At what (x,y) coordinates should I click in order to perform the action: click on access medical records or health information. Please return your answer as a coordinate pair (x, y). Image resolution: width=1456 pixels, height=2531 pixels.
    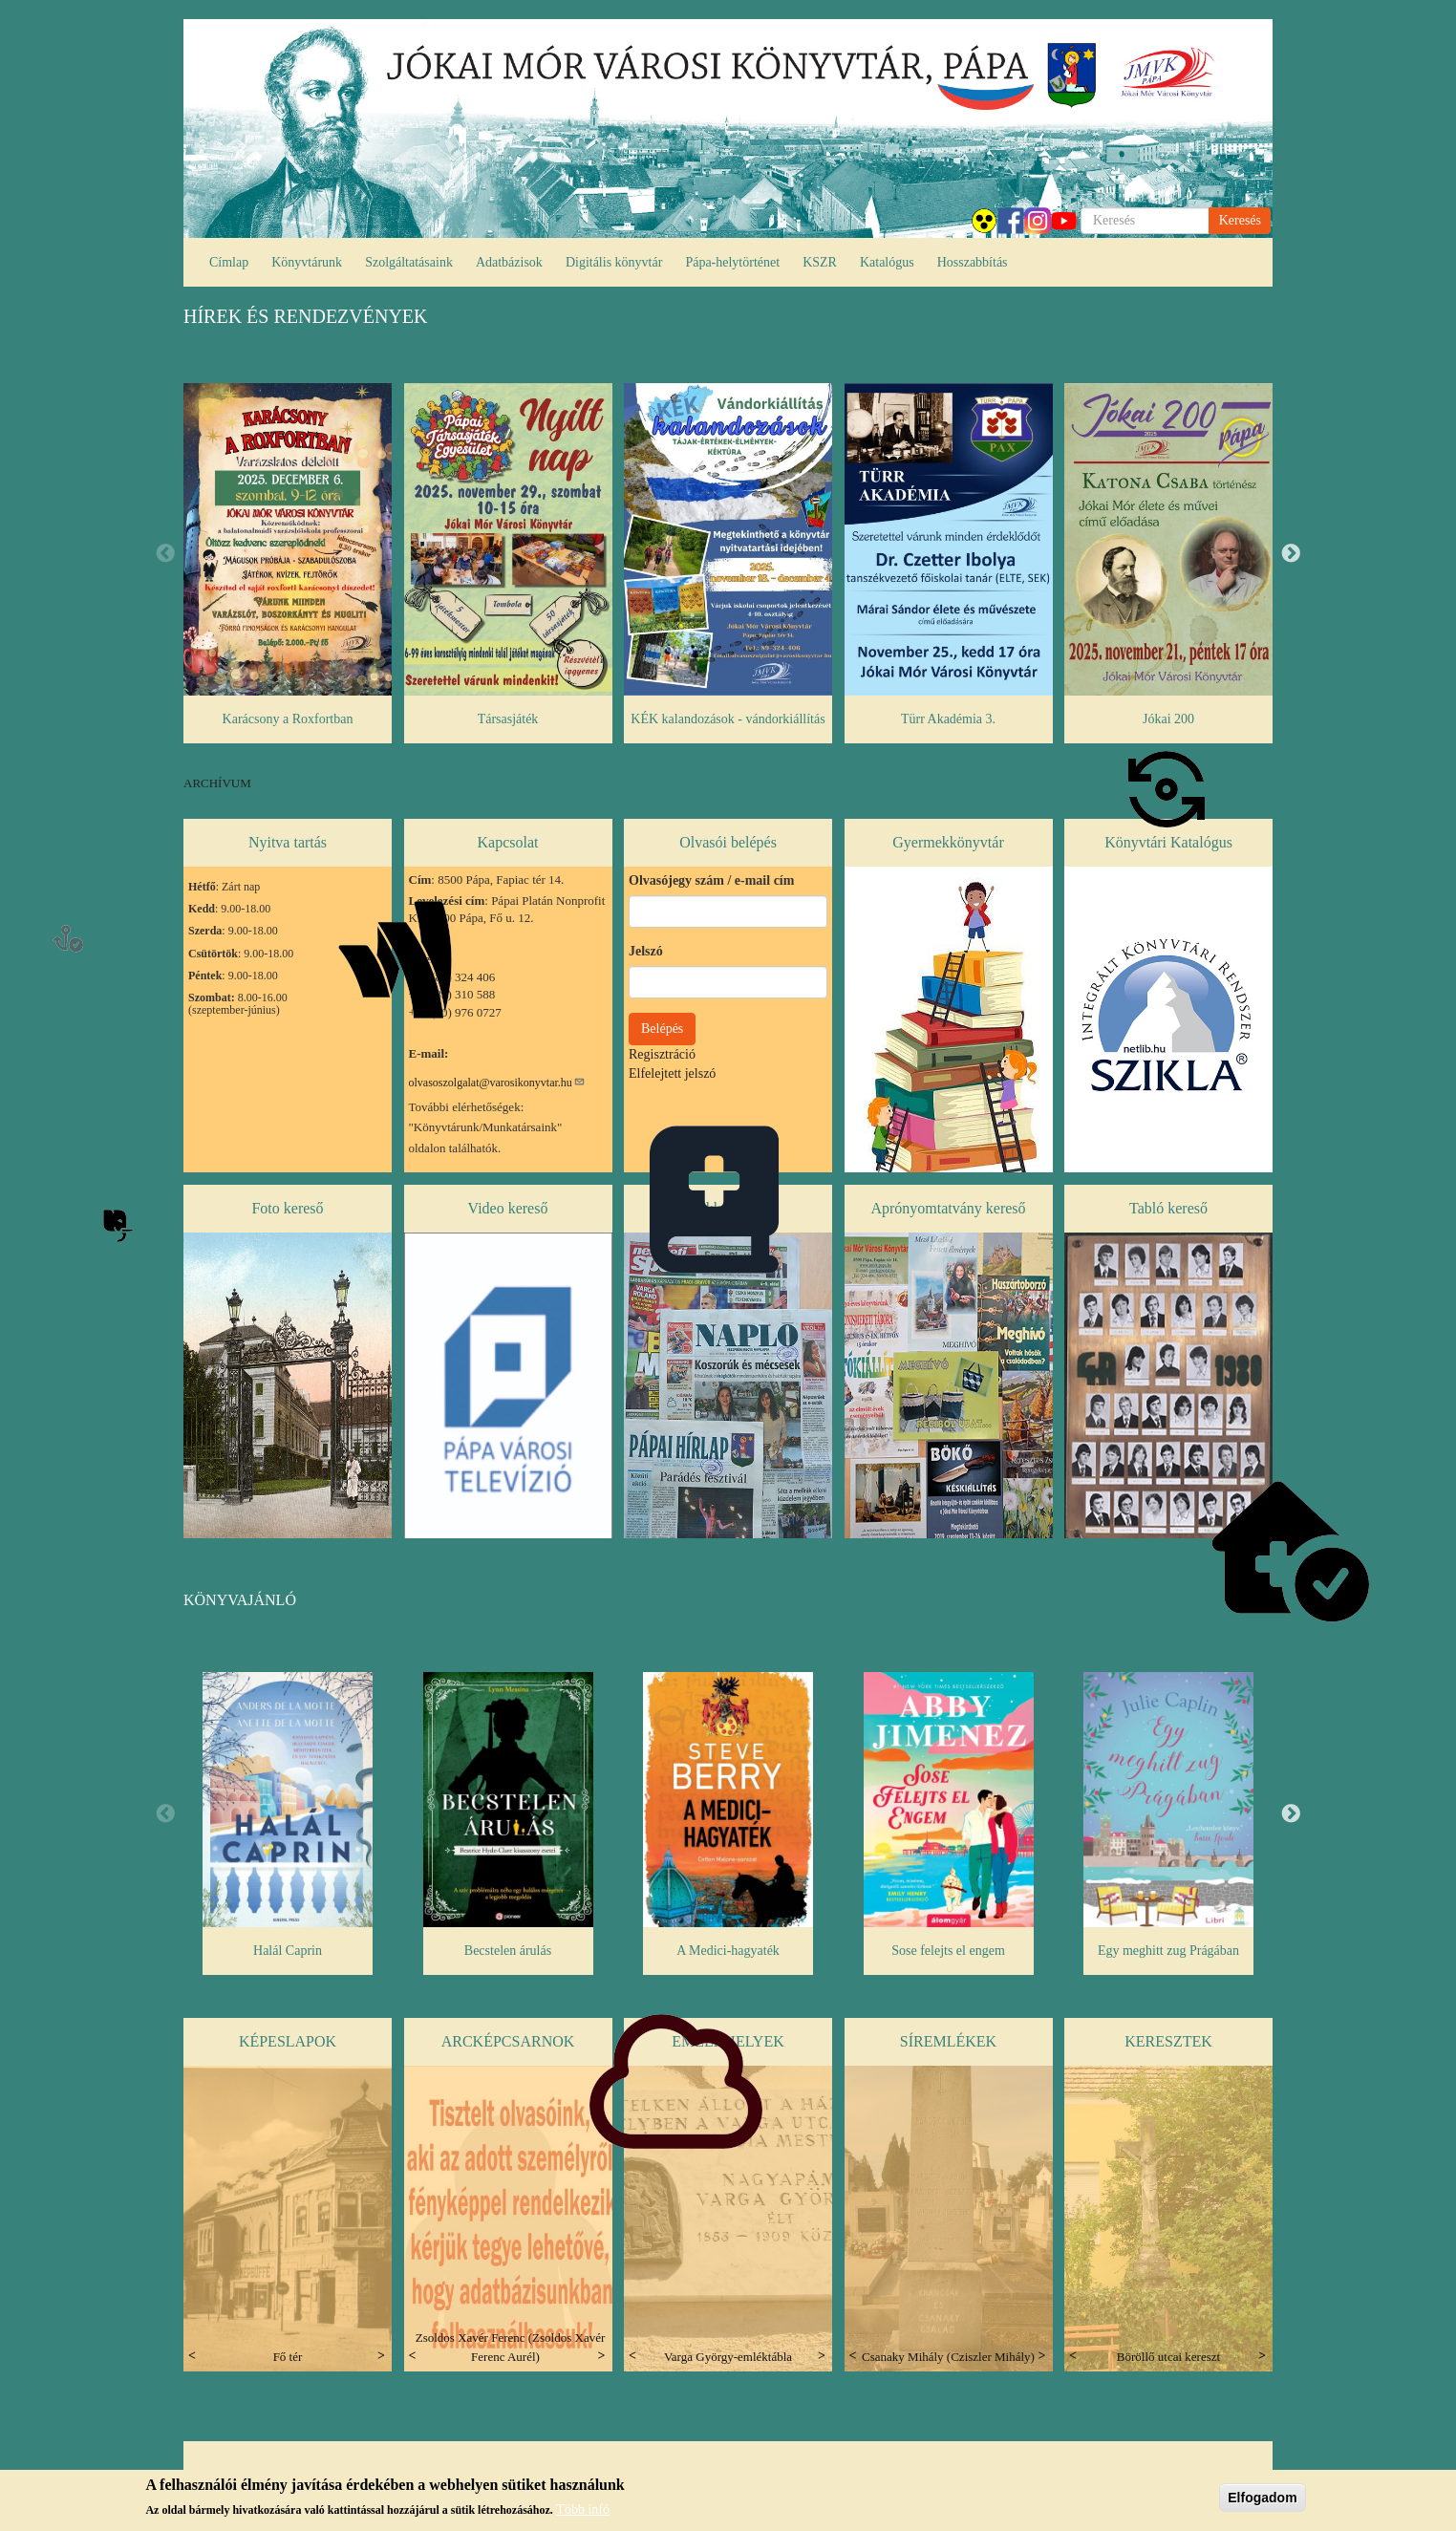
    Looking at the image, I should click on (714, 1199).